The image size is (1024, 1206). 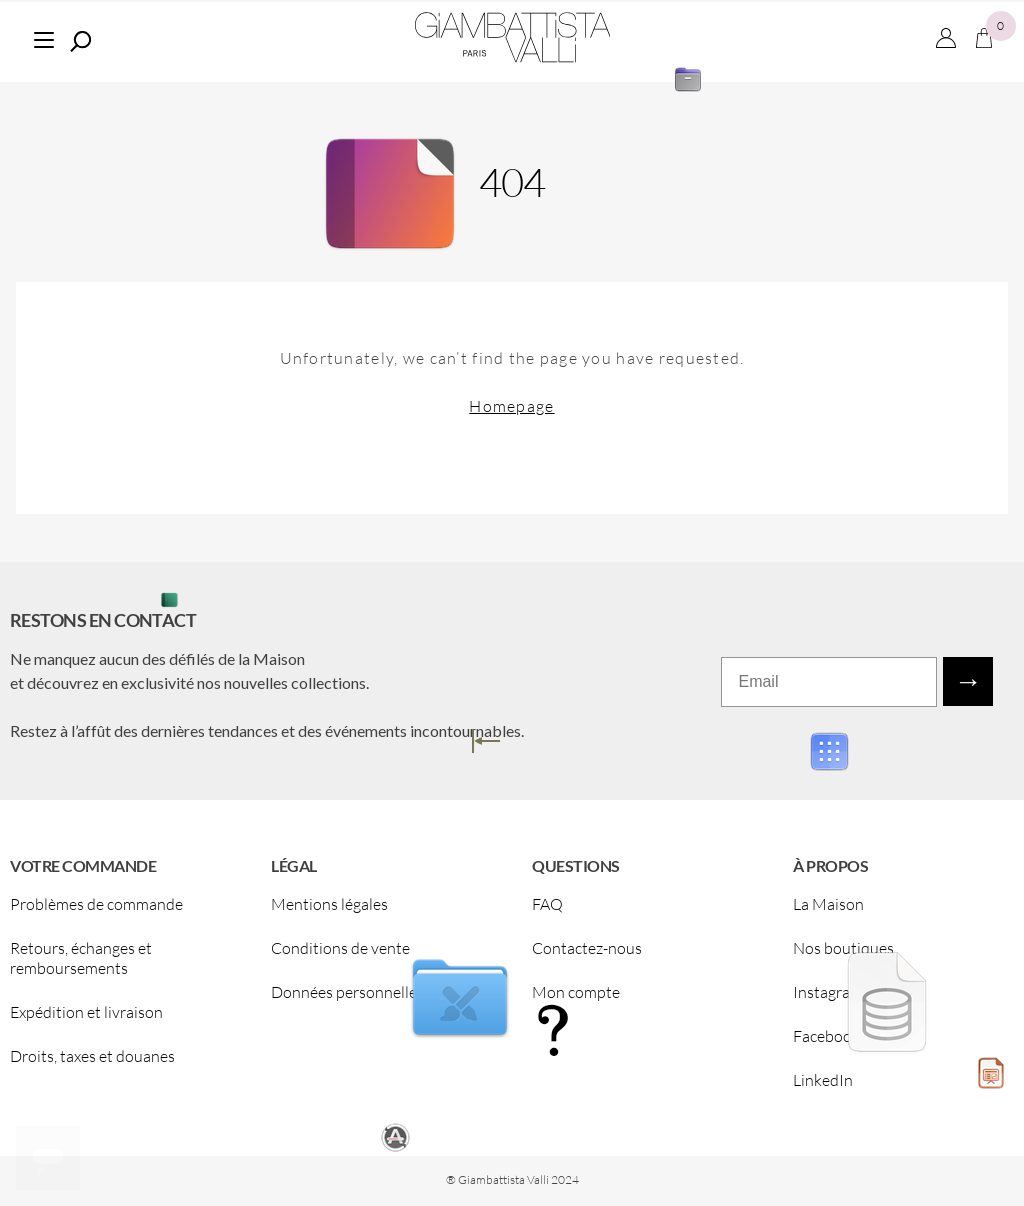 What do you see at coordinates (390, 189) in the screenshot?
I see `customize desktop theme settings` at bounding box center [390, 189].